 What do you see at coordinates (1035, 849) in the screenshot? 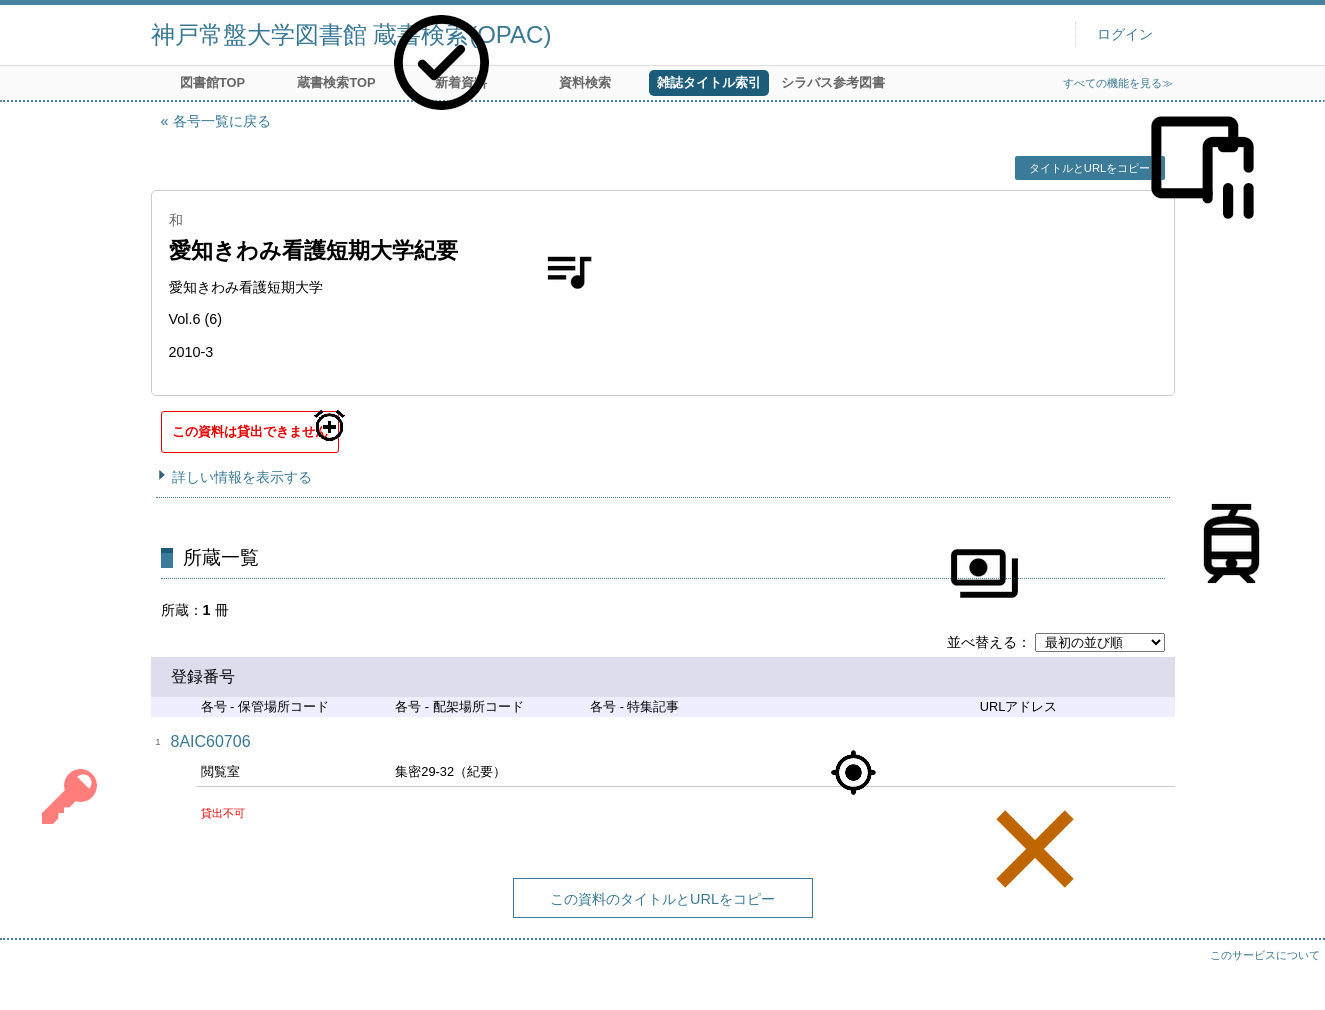
I see `close the current window or dialog` at bounding box center [1035, 849].